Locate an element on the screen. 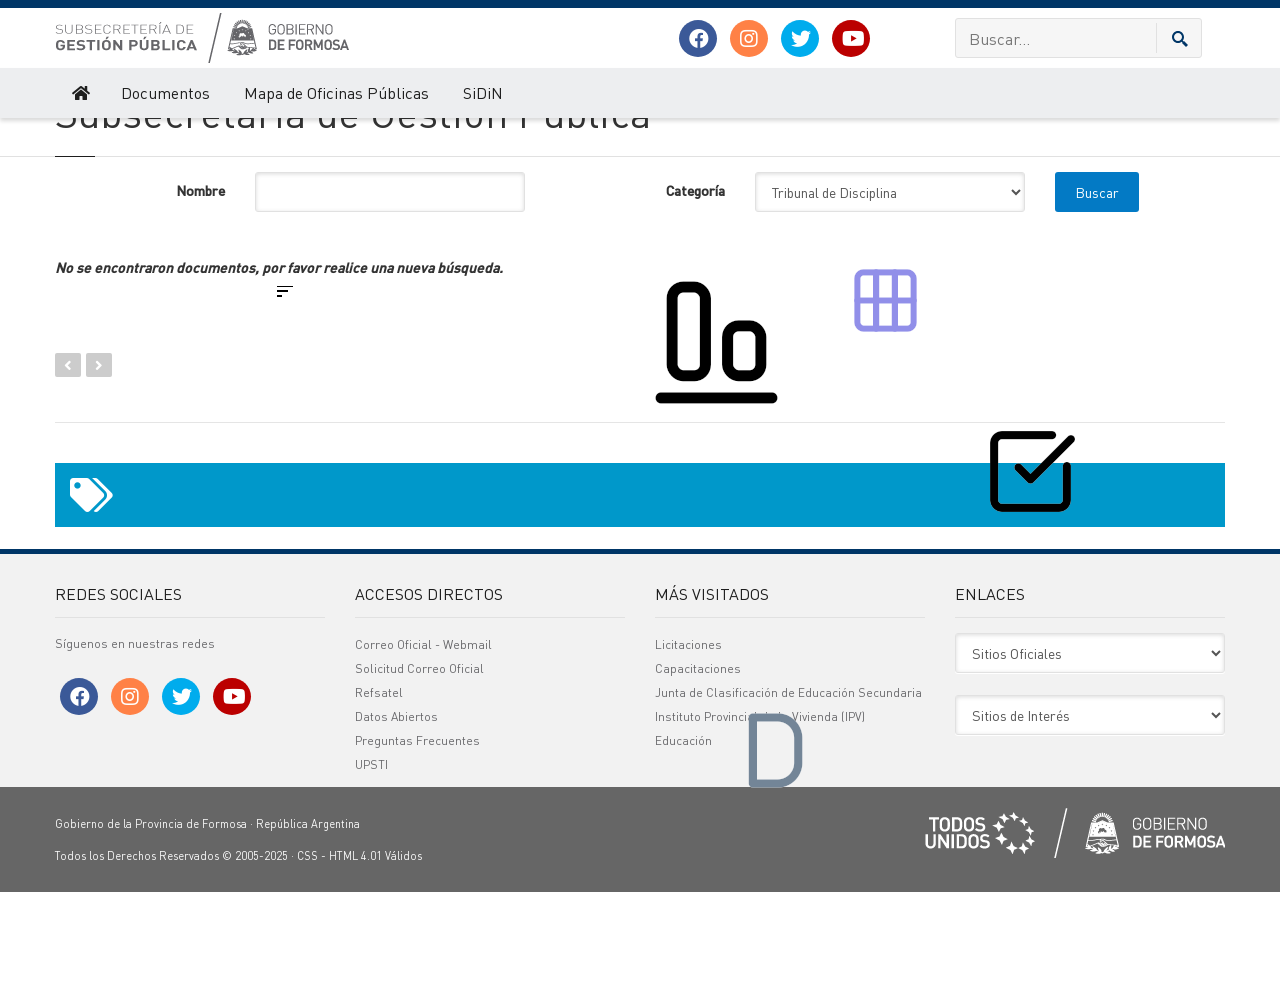 The image size is (1280, 990). represents the letter D in alphabetical navigation is located at coordinates (773, 750).